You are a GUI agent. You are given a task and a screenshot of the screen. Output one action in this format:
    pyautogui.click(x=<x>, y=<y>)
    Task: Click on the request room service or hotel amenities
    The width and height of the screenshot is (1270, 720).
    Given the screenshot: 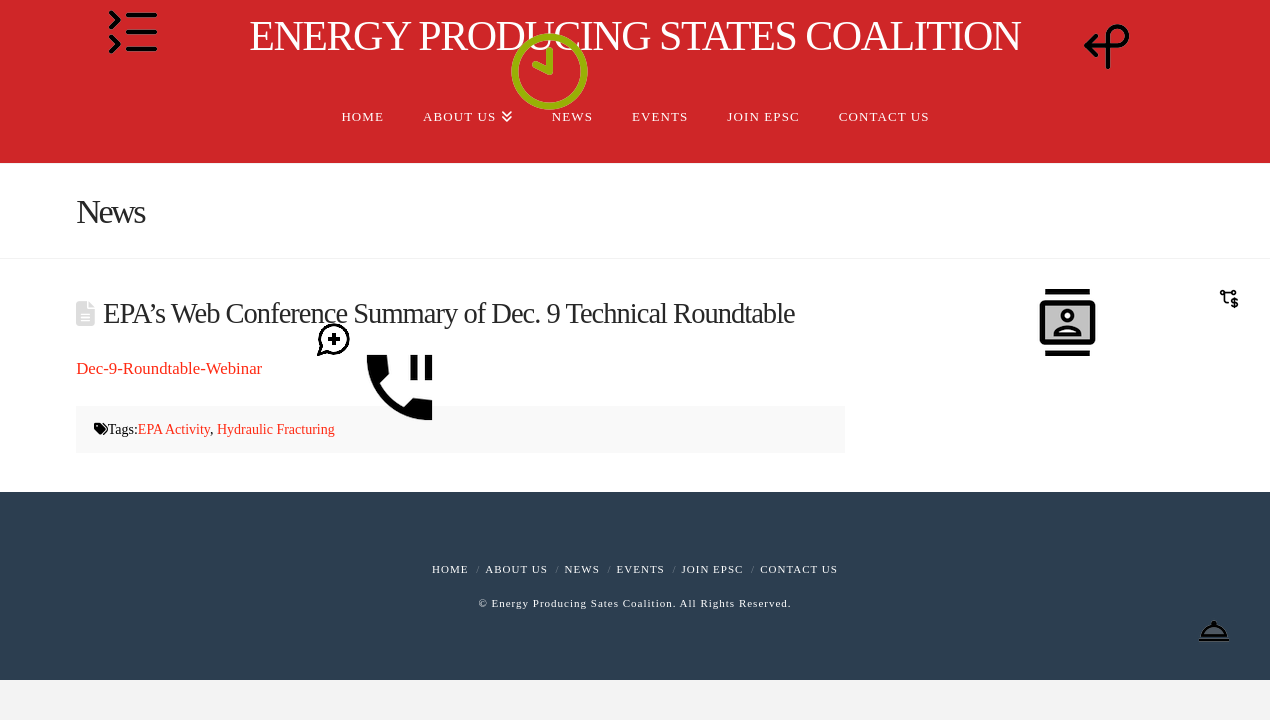 What is the action you would take?
    pyautogui.click(x=1214, y=631)
    